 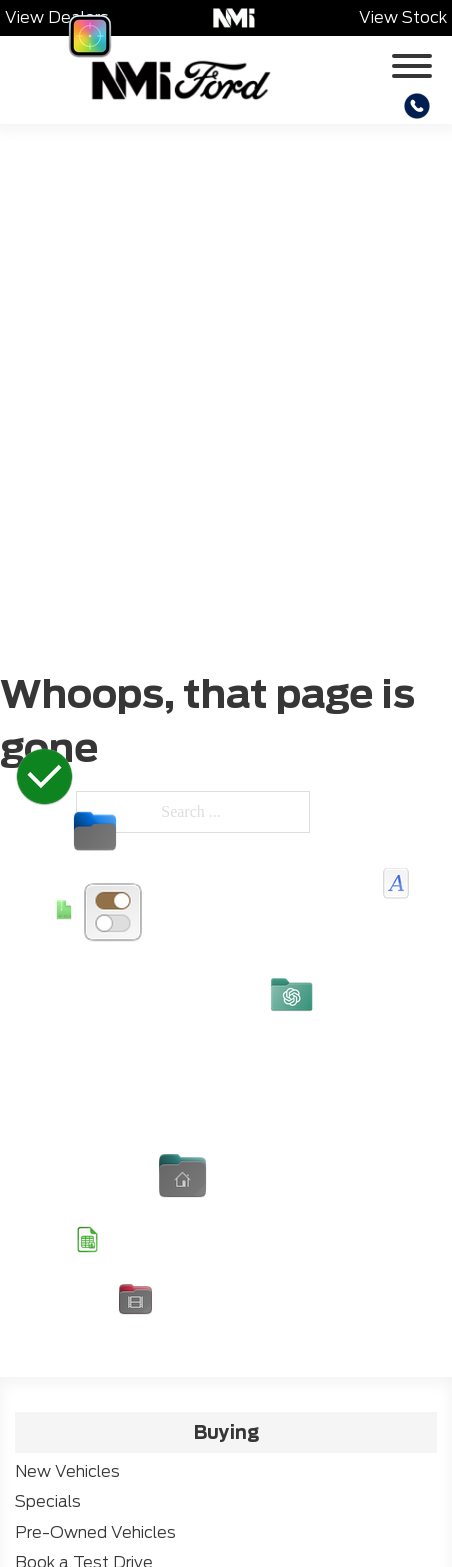 What do you see at coordinates (291, 995) in the screenshot?
I see `open folder containing ChatGPT-related files` at bounding box center [291, 995].